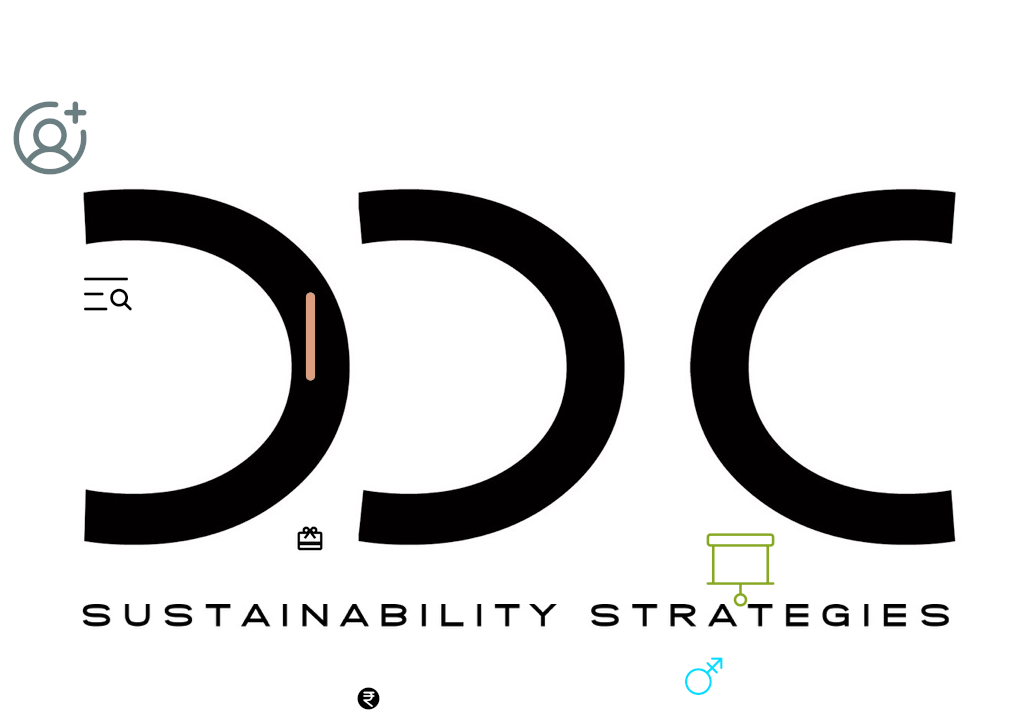 The height and width of the screenshot is (720, 1024). Describe the element at coordinates (50, 138) in the screenshot. I see `add a new user or contact` at that location.